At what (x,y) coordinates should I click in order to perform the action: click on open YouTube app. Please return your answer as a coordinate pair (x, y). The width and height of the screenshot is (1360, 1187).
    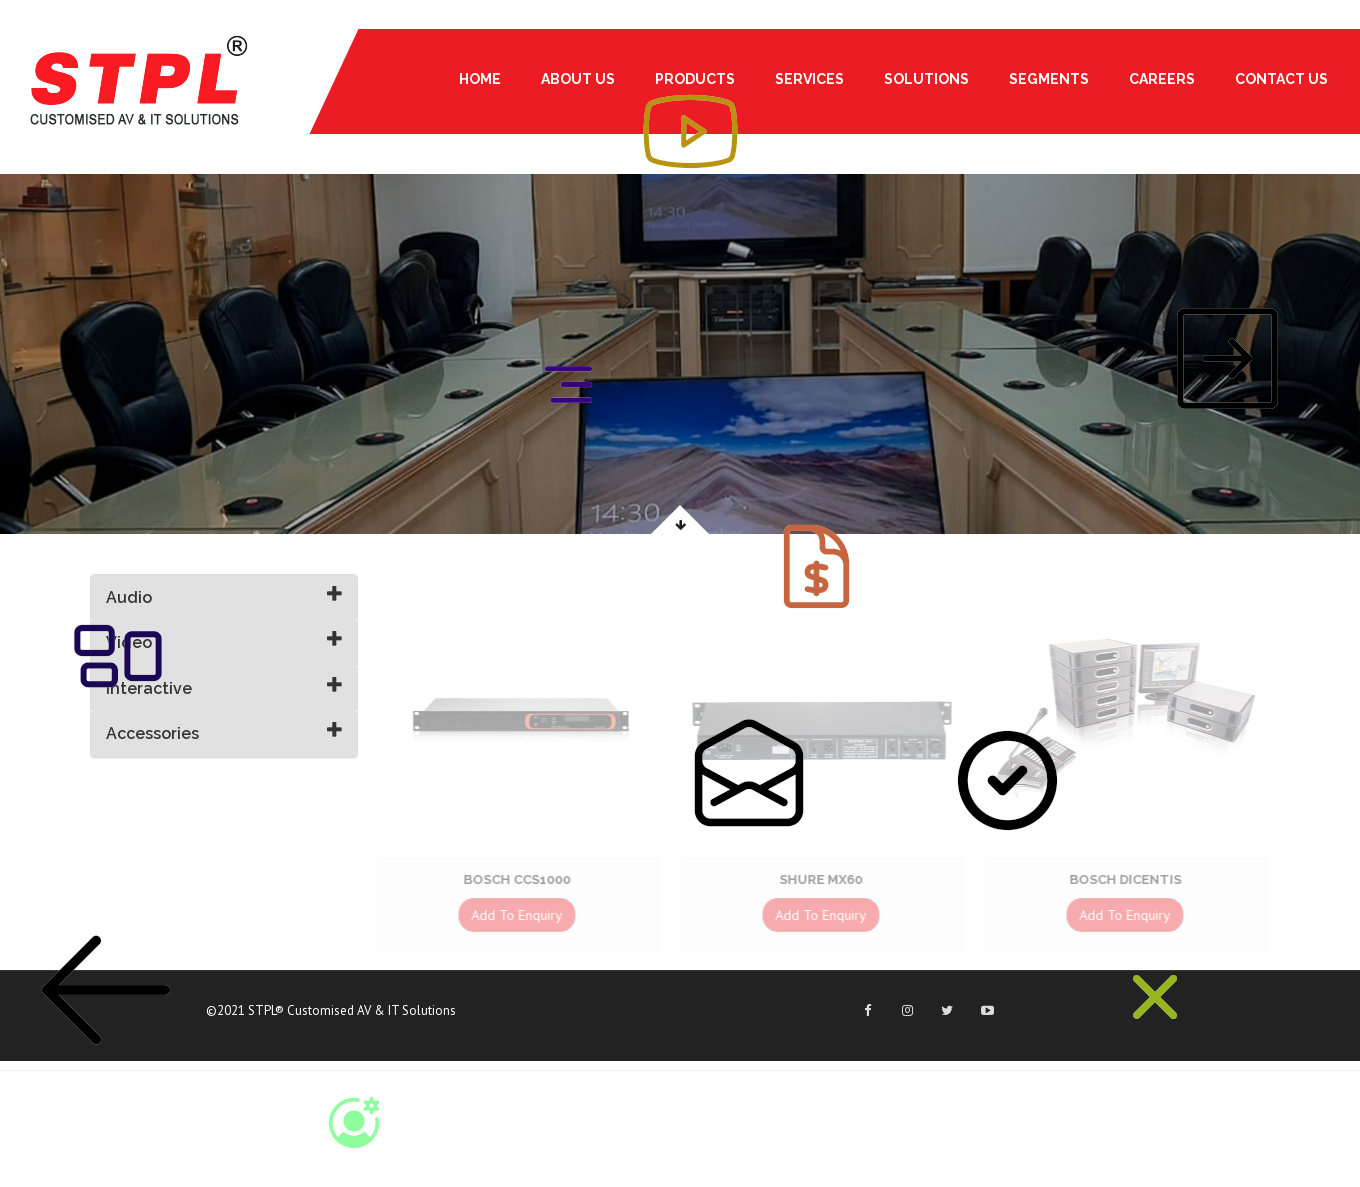
    Looking at the image, I should click on (690, 131).